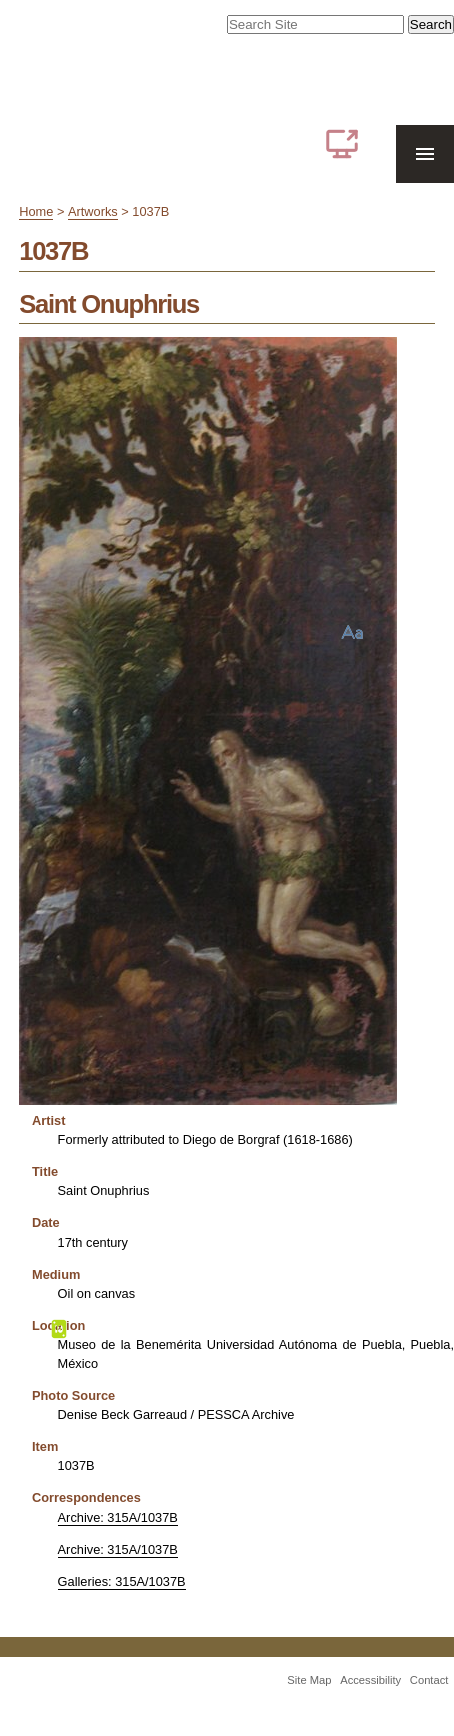 This screenshot has width=454, height=1736. Describe the element at coordinates (59, 1329) in the screenshot. I see `a 10 playing card in a card game` at that location.